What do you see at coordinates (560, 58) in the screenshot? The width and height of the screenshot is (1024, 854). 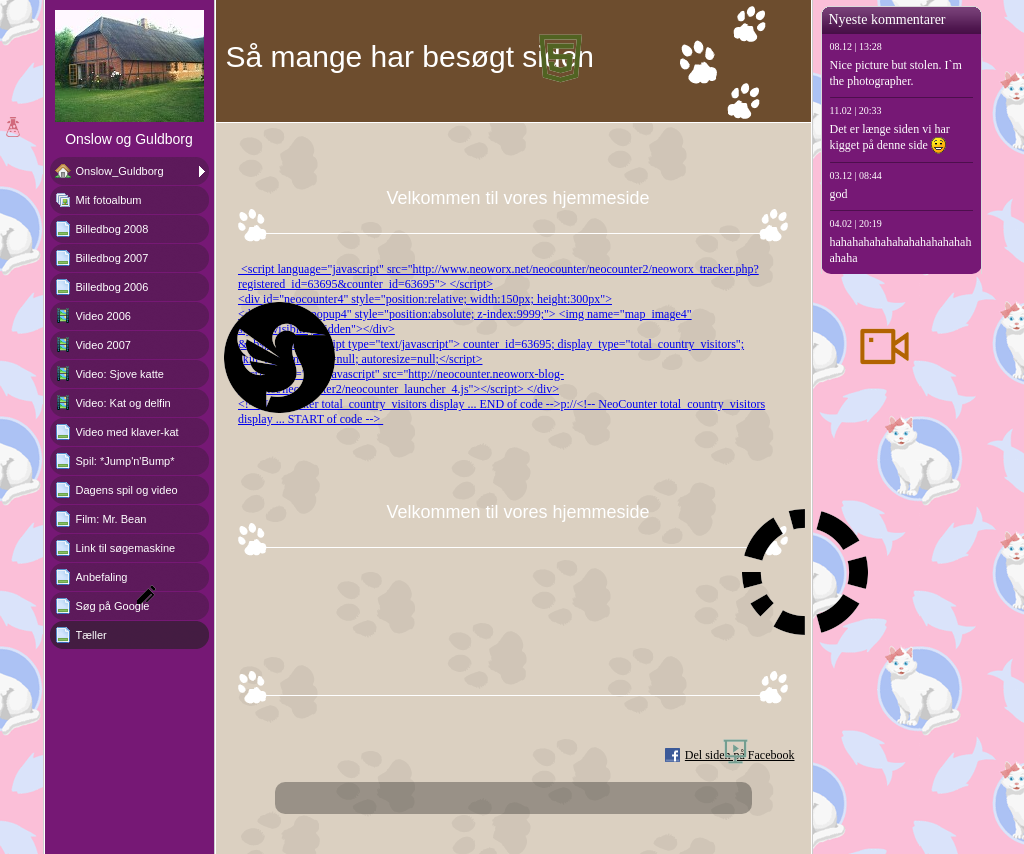 I see `indicates HTML5 technology or web development` at bounding box center [560, 58].